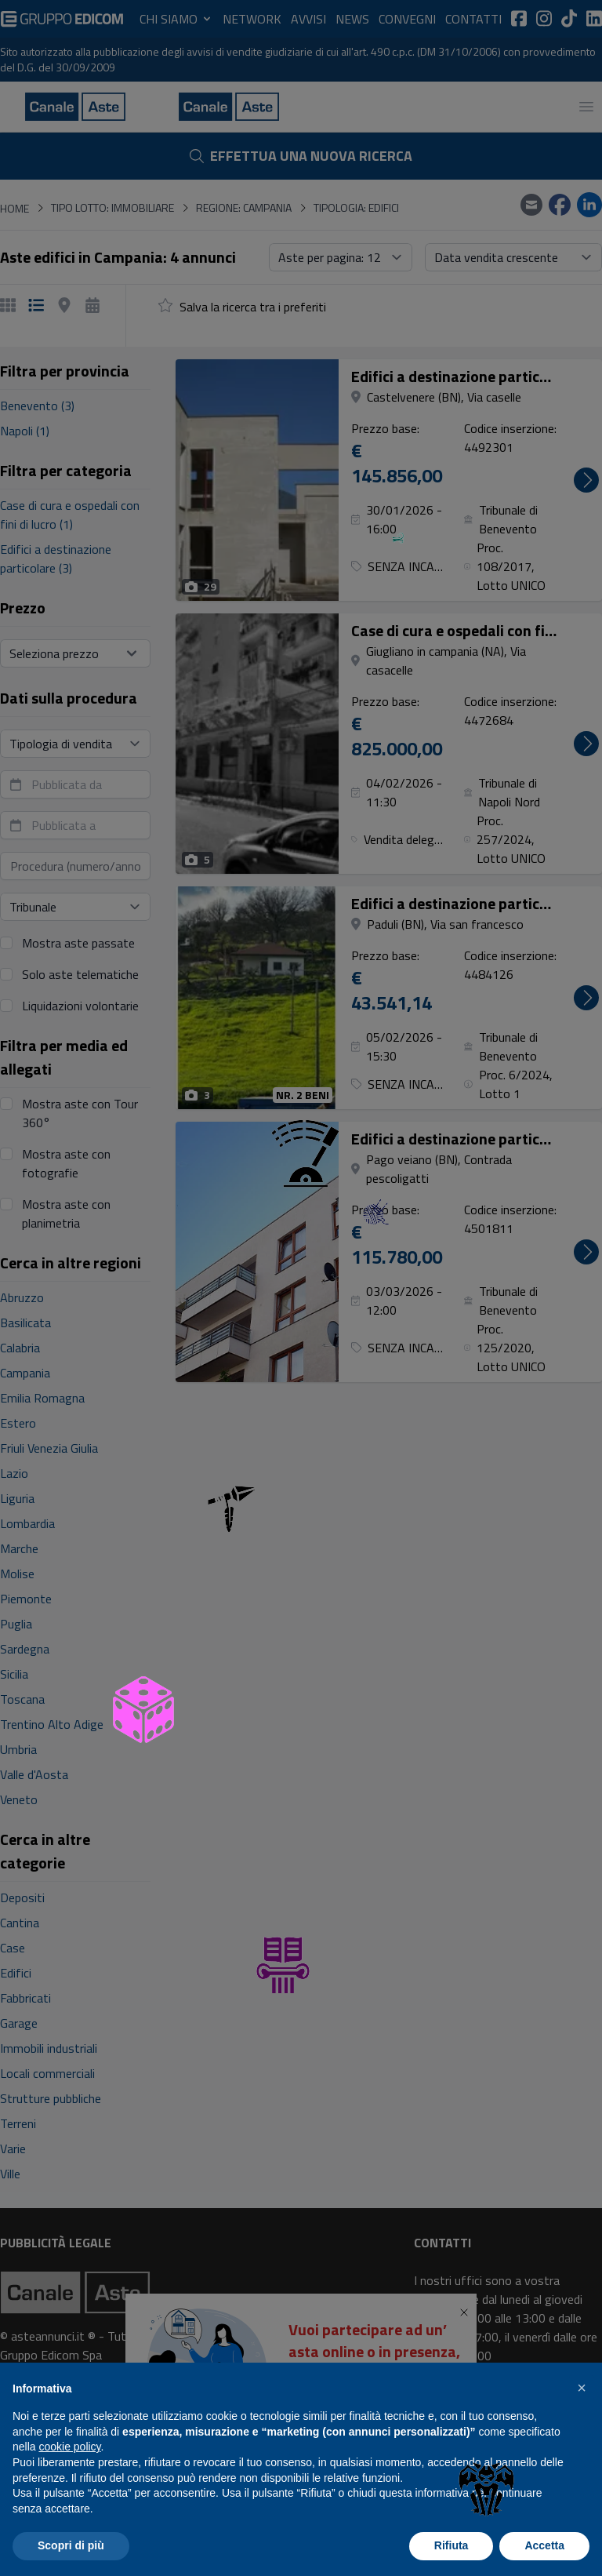 The height and width of the screenshot is (2576, 602). I want to click on equip a spear weapon in your inventory, so click(231, 1508).